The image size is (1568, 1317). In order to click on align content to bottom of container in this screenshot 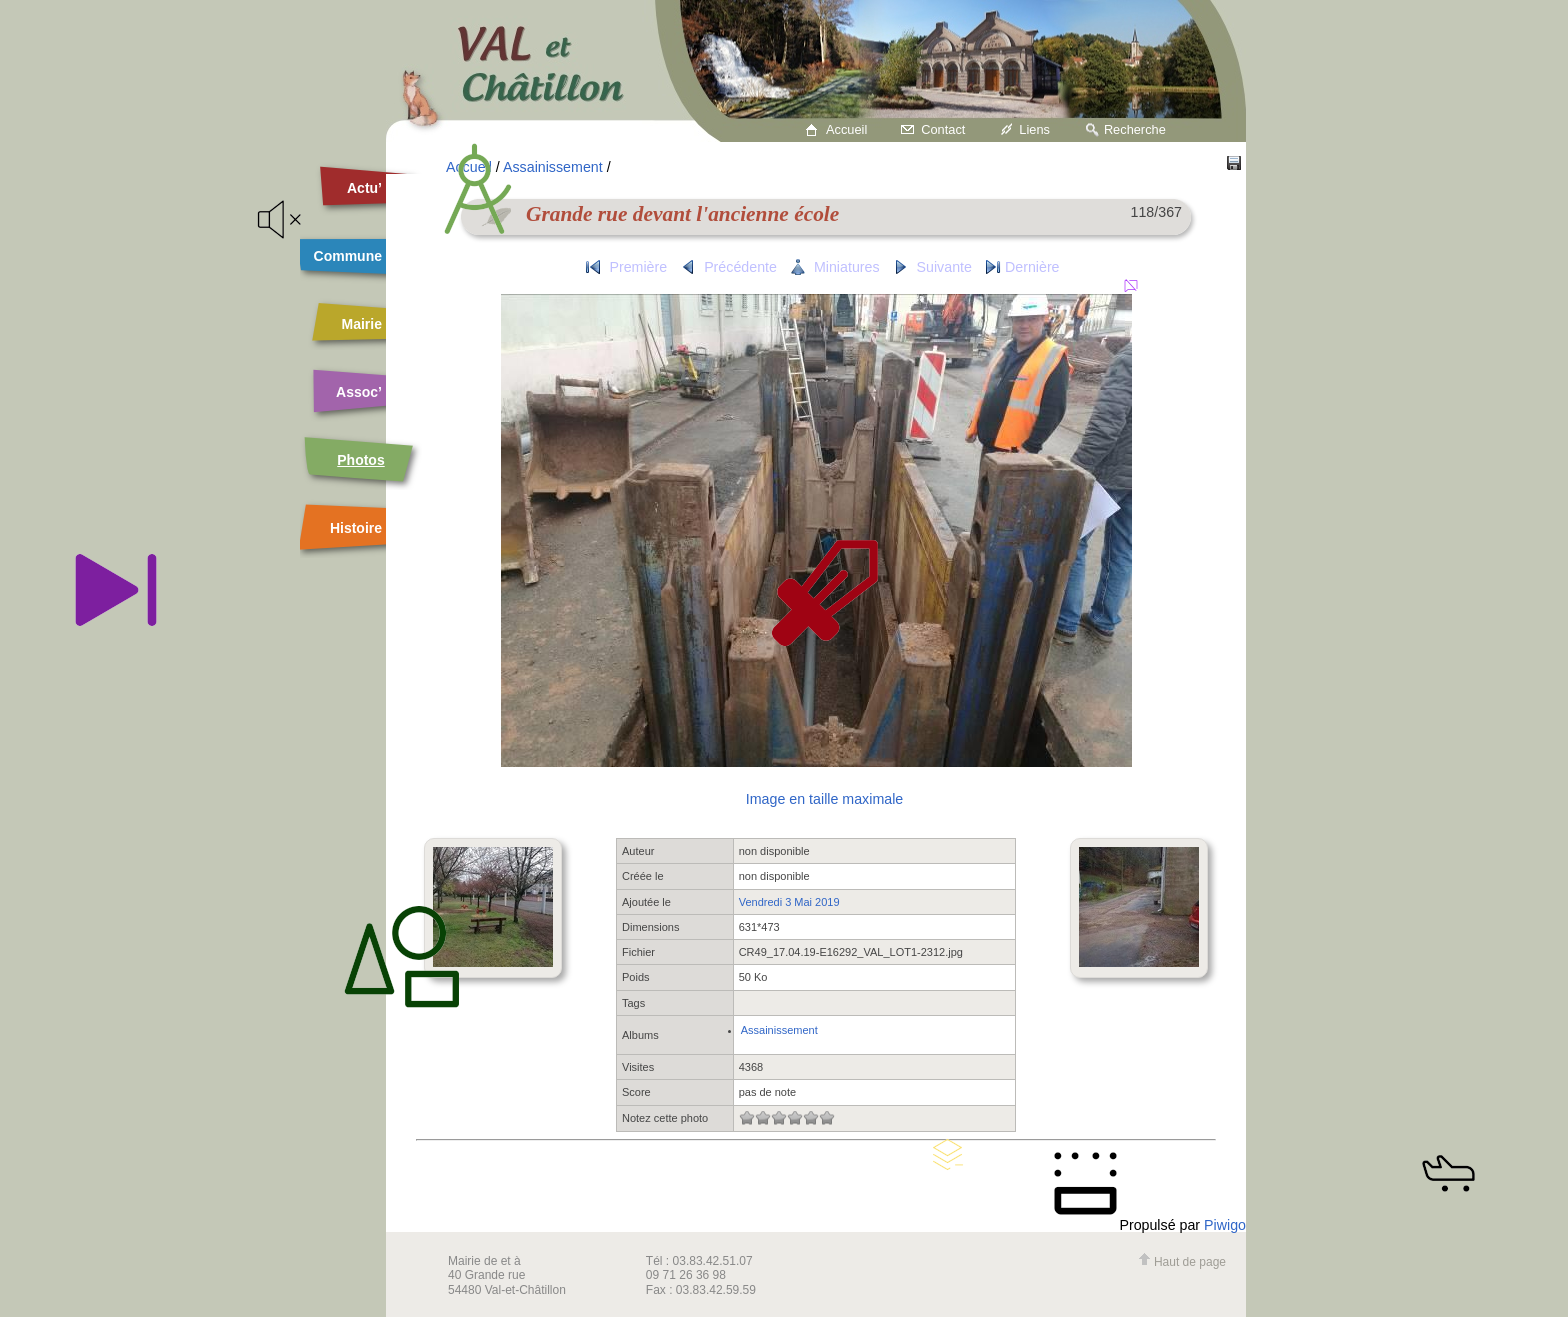, I will do `click(1085, 1183)`.